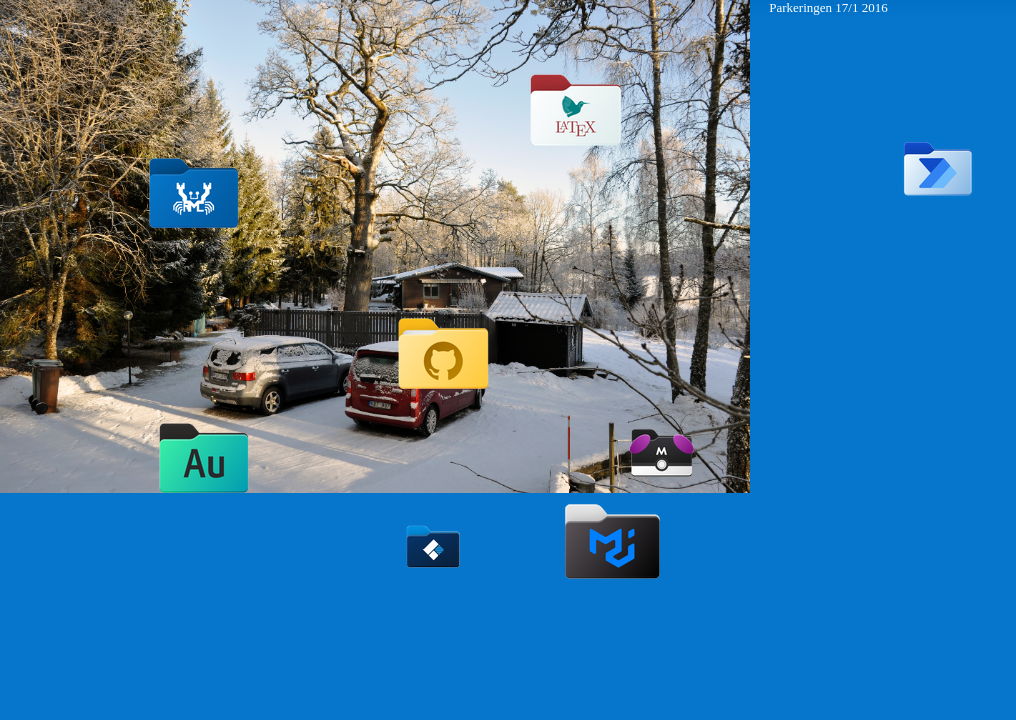 The height and width of the screenshot is (720, 1016). I want to click on folder containing realtek audio drivers and software, so click(193, 195).